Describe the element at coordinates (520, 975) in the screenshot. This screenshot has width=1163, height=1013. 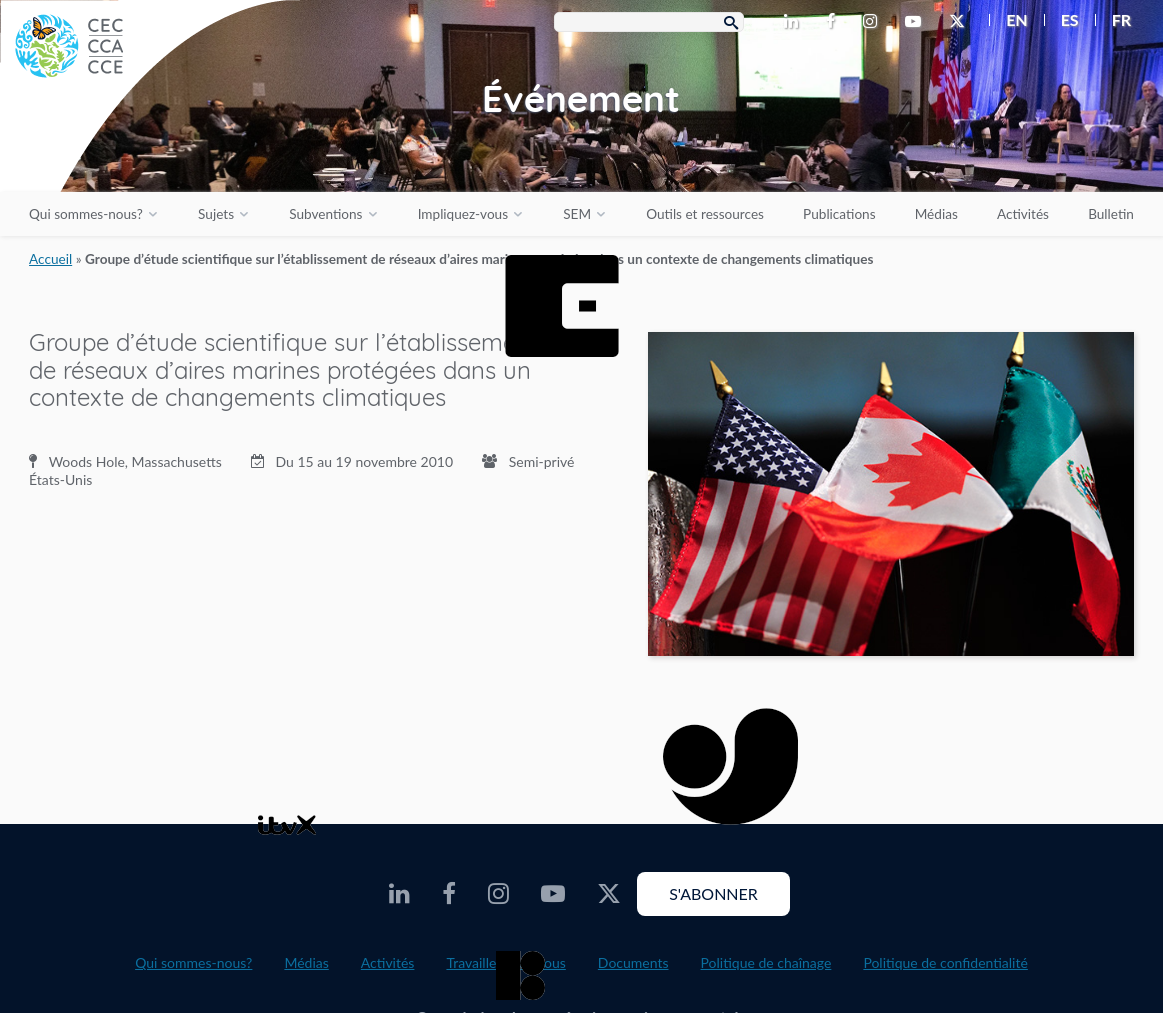
I see `icons8 logo` at that location.